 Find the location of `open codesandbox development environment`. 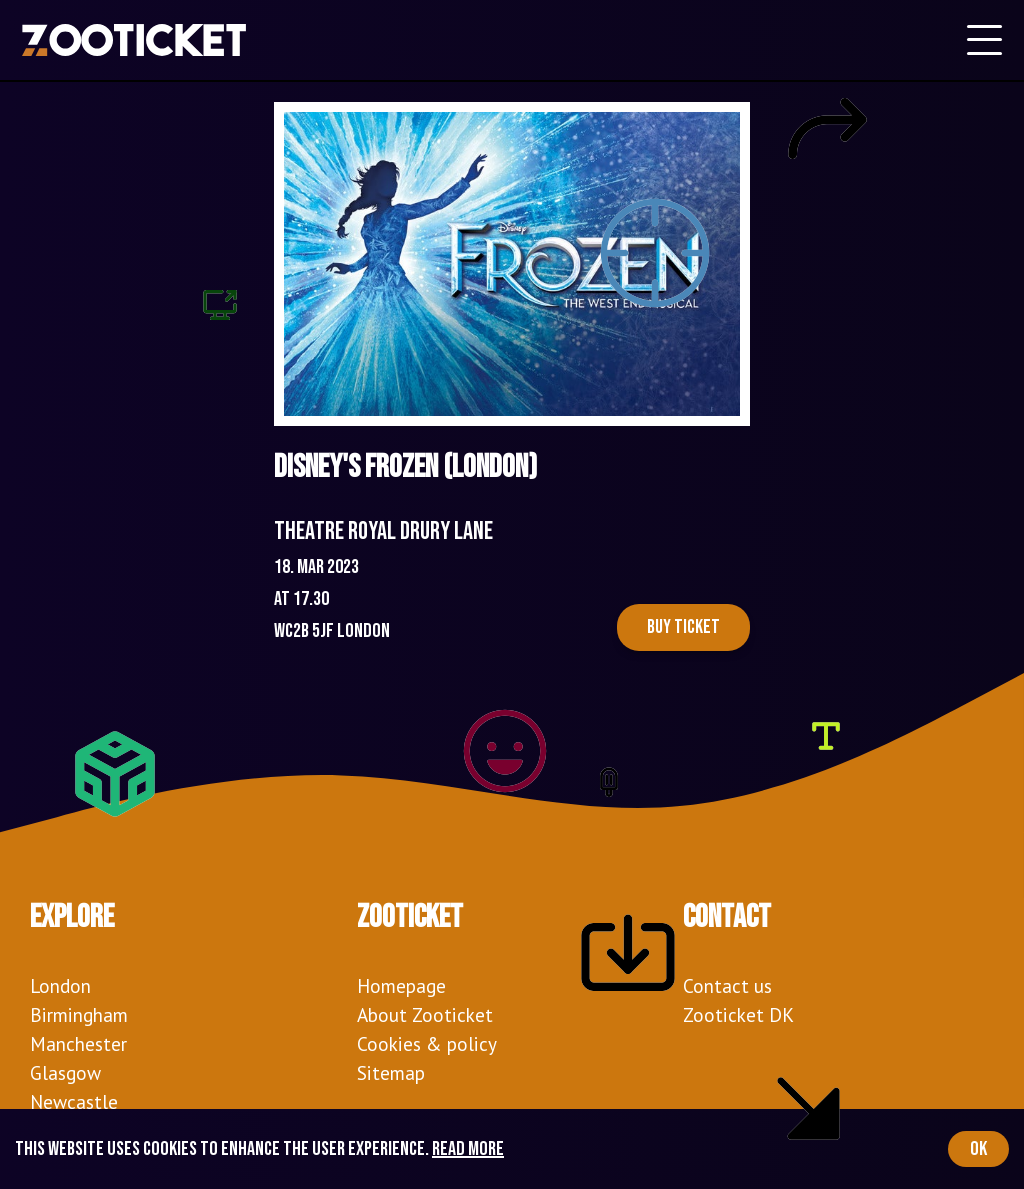

open codesandbox development environment is located at coordinates (115, 774).